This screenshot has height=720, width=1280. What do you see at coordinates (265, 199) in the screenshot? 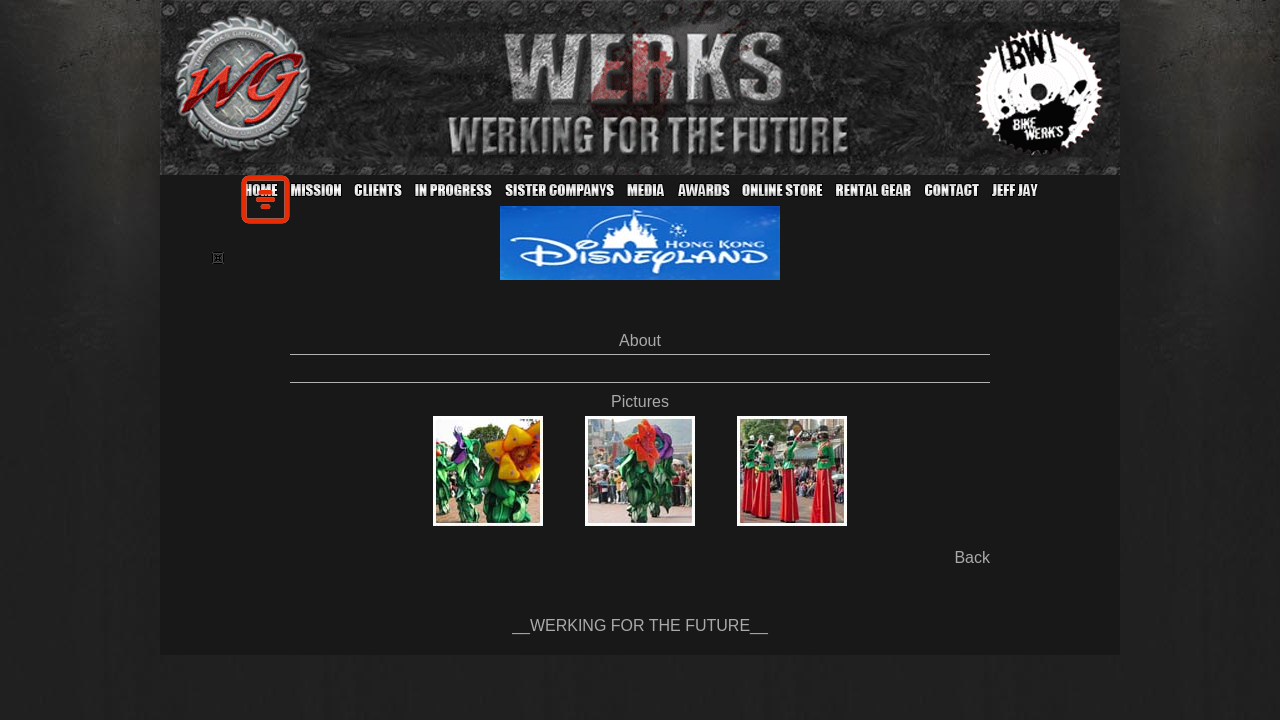
I see `center align content horizontally and vertically` at bounding box center [265, 199].